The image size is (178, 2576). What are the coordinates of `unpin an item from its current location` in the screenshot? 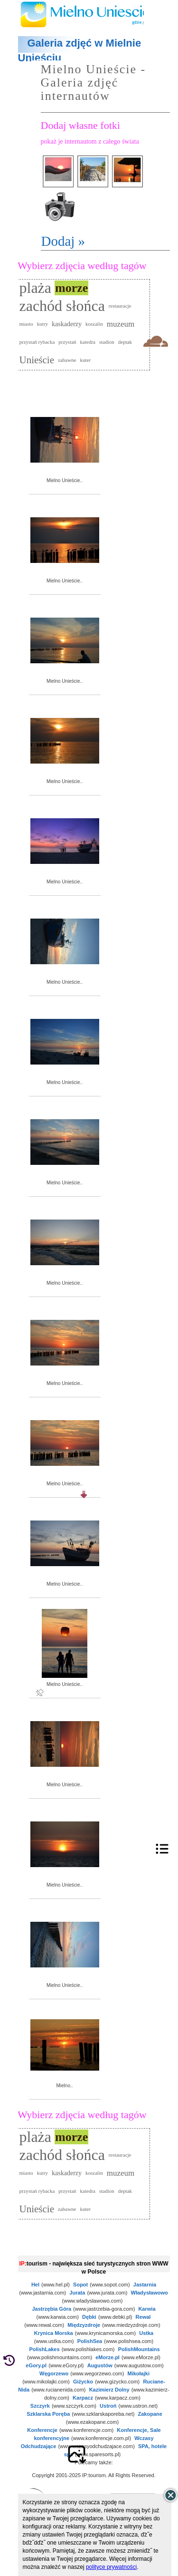 It's located at (39, 1693).